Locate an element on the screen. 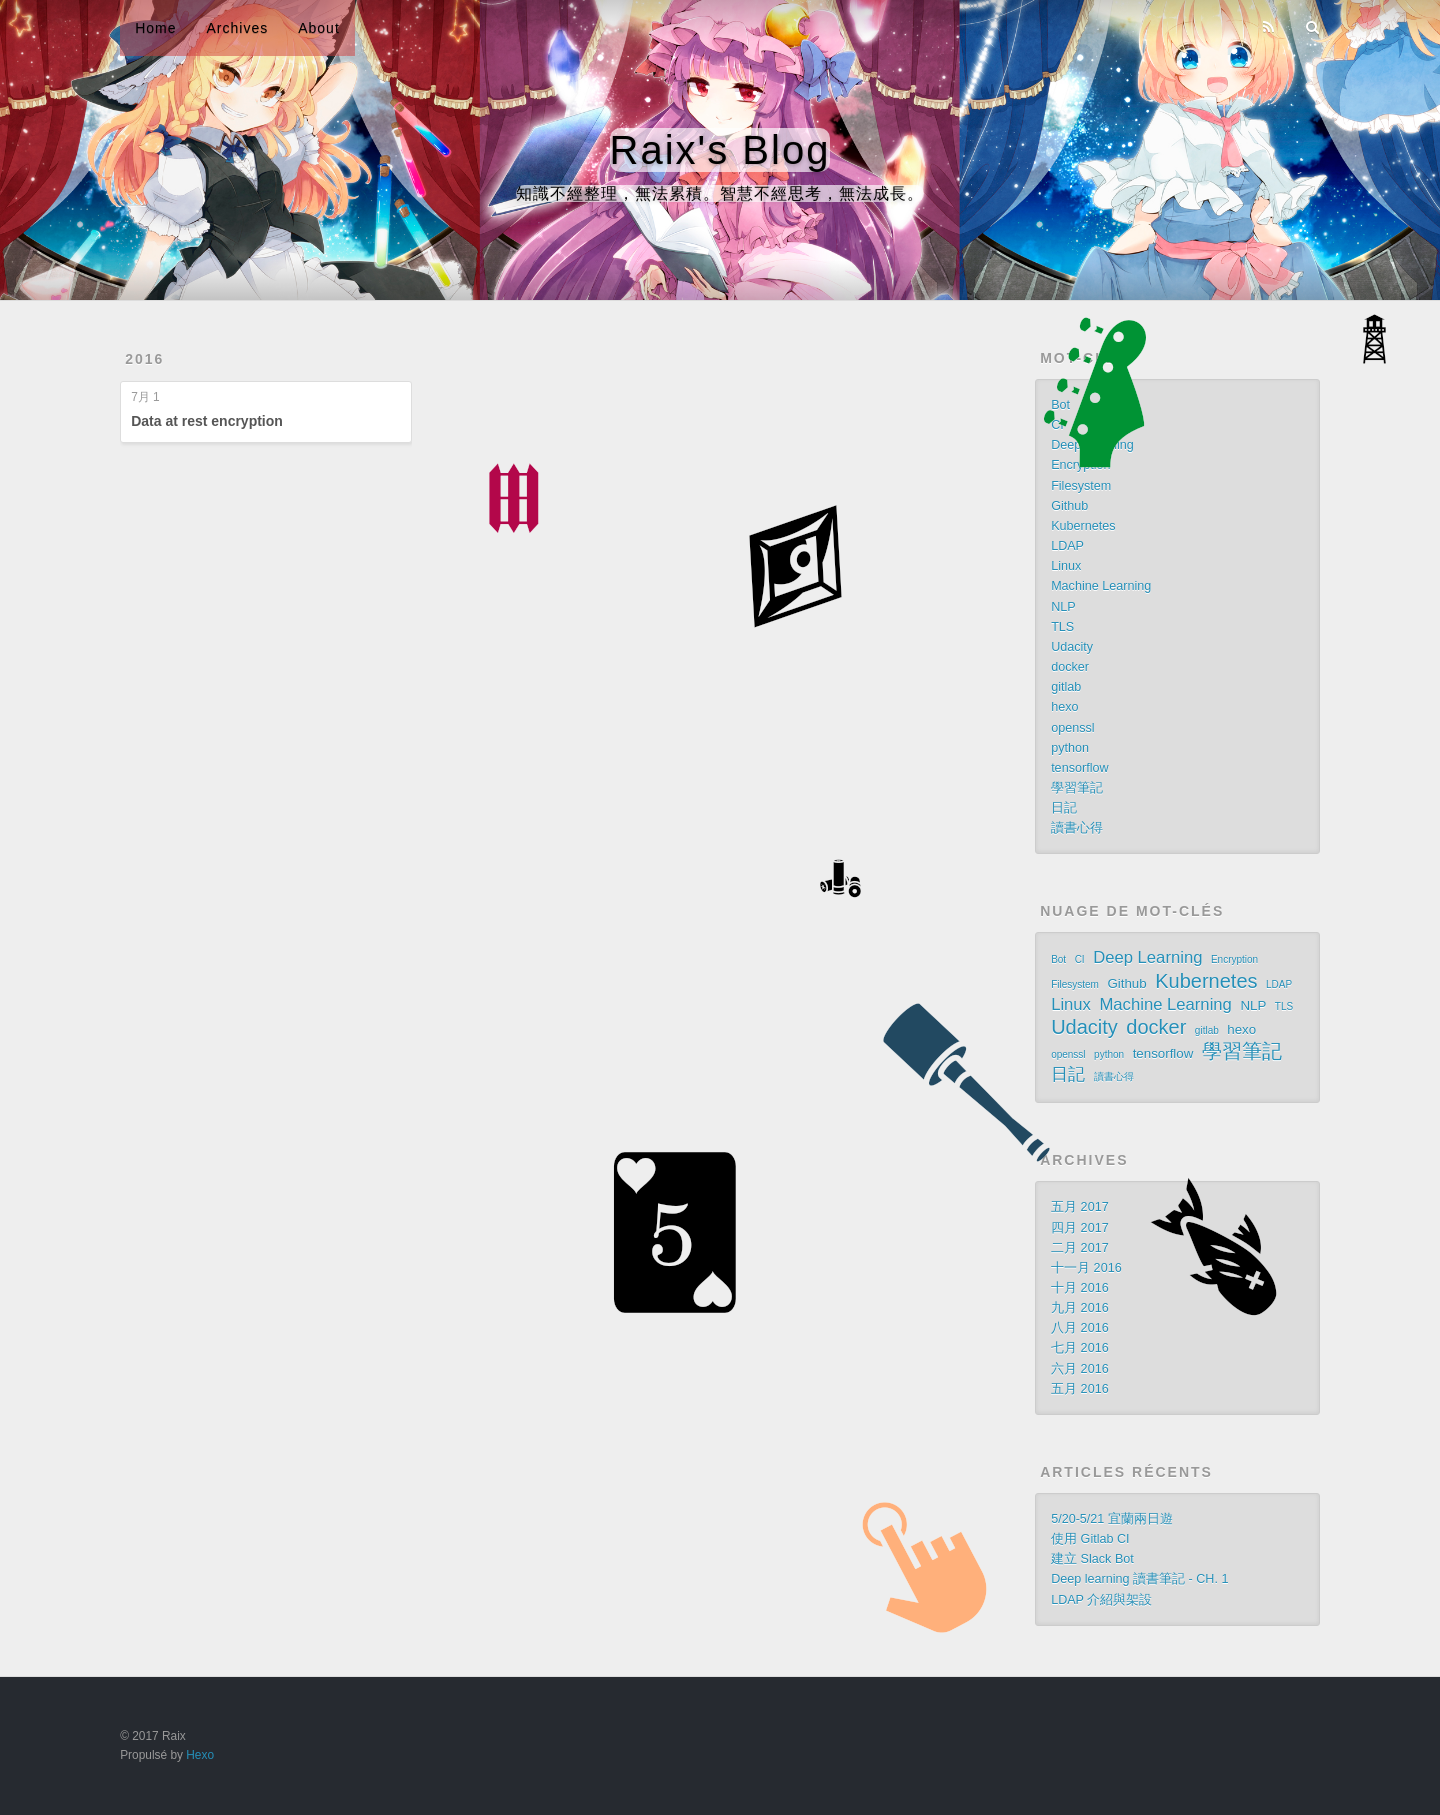 The height and width of the screenshot is (1815, 1440). select shotgun ammo type is located at coordinates (840, 878).